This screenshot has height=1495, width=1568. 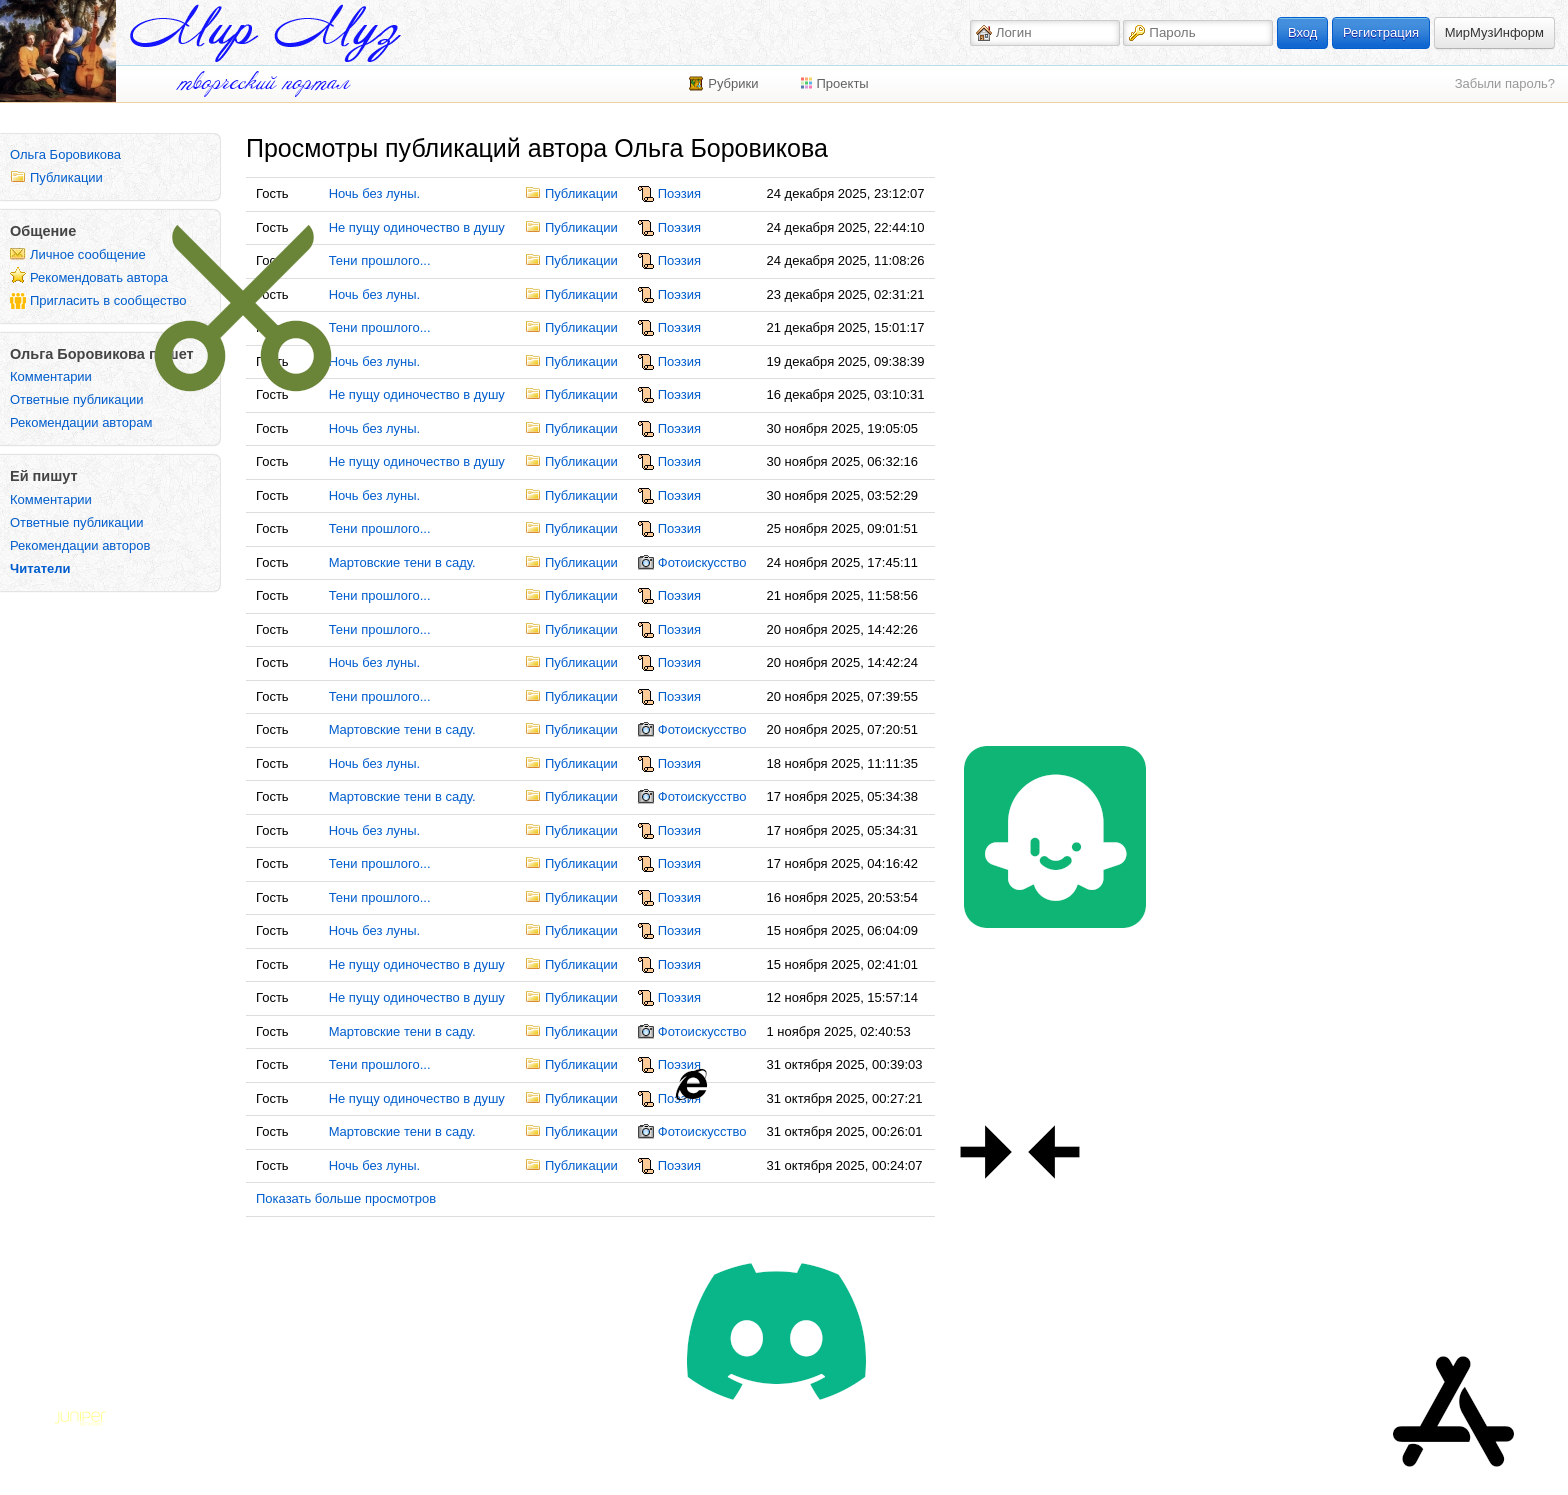 I want to click on juniper networks company logo, so click(x=80, y=1418).